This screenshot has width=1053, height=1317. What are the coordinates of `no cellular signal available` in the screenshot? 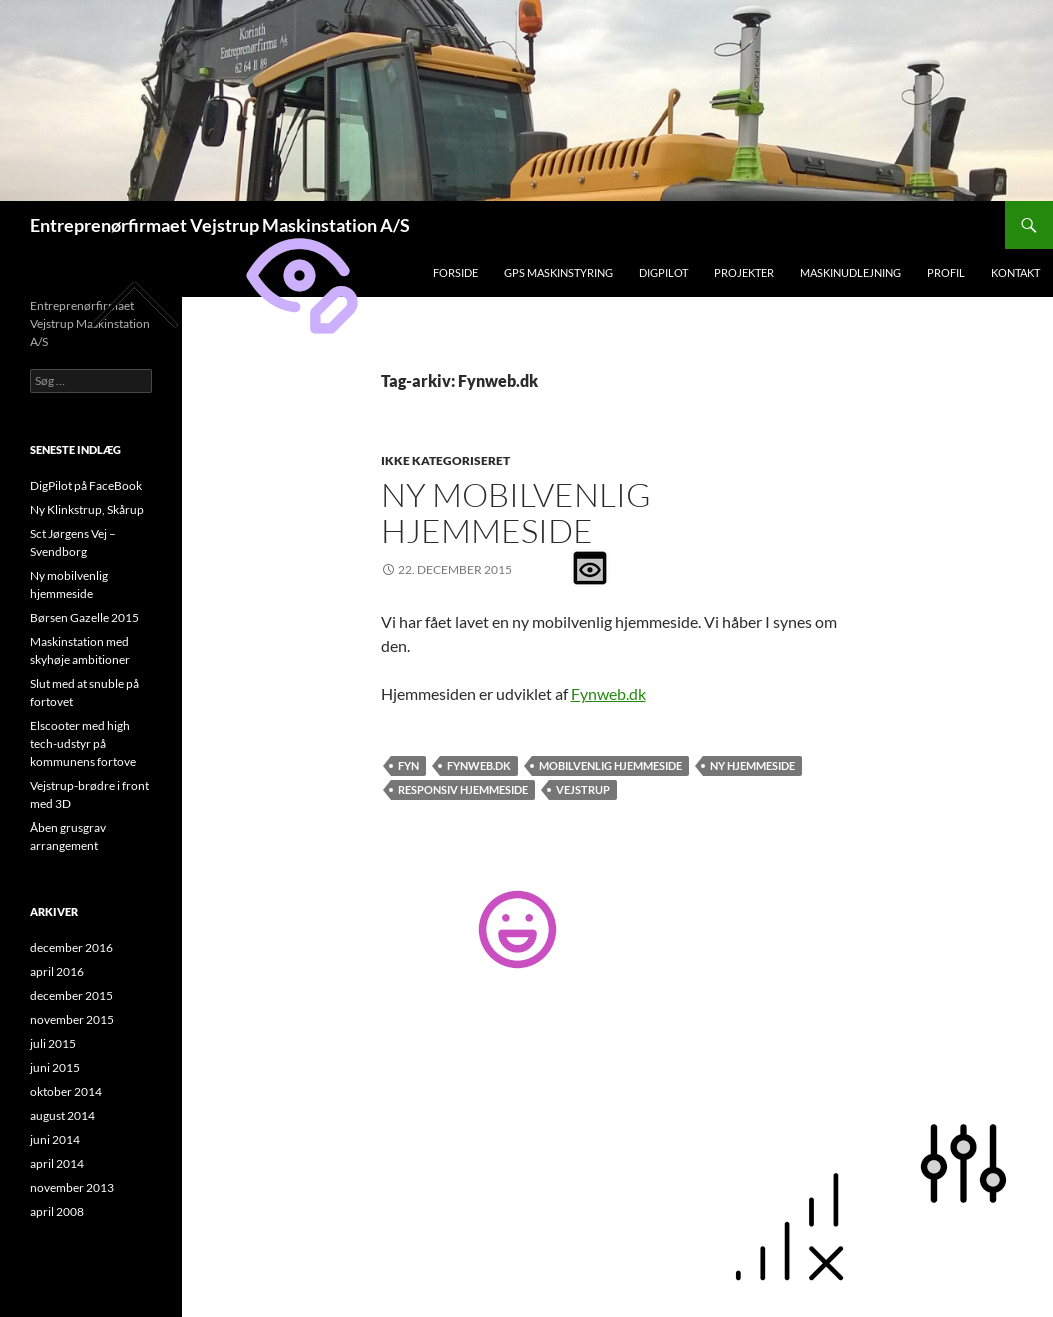 It's located at (792, 1234).